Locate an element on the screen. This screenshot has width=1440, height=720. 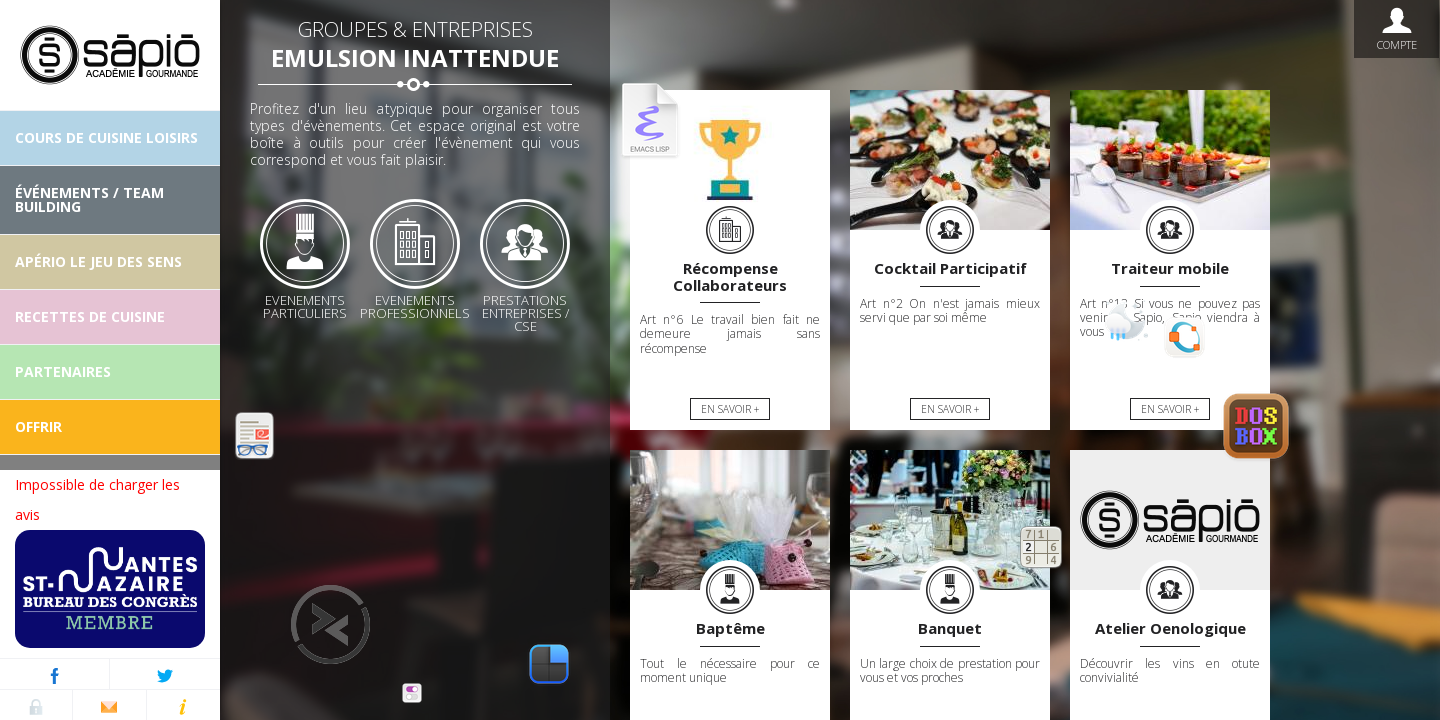
open atril document viewer is located at coordinates (254, 435).